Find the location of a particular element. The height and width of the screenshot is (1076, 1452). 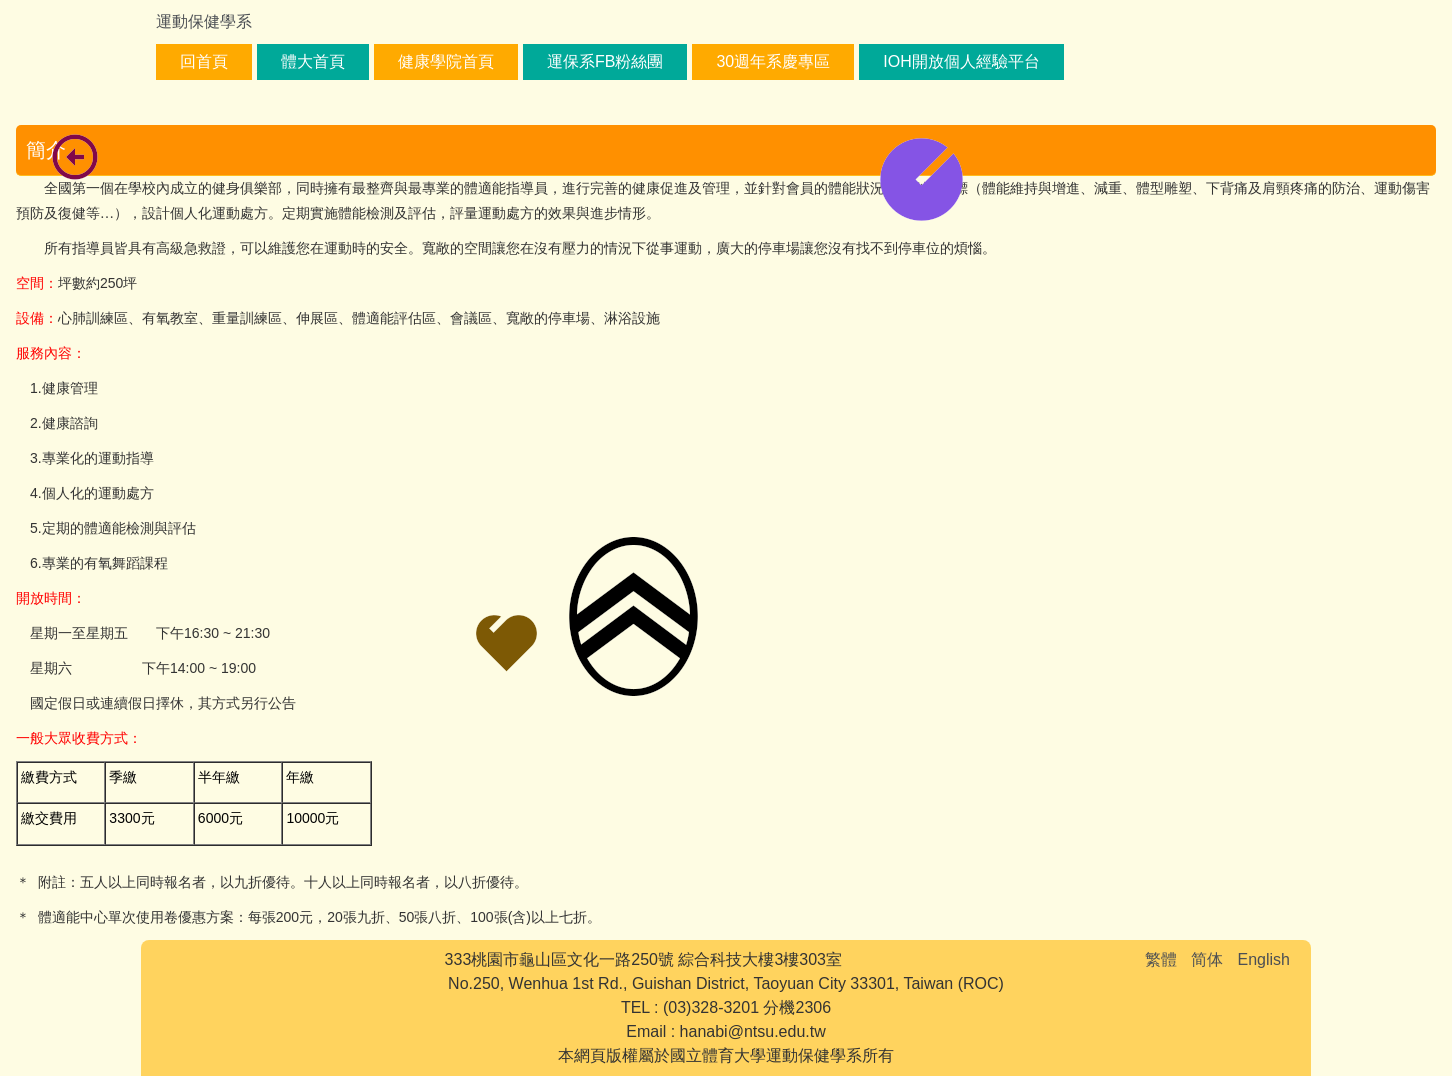

add to favorites is located at coordinates (506, 642).